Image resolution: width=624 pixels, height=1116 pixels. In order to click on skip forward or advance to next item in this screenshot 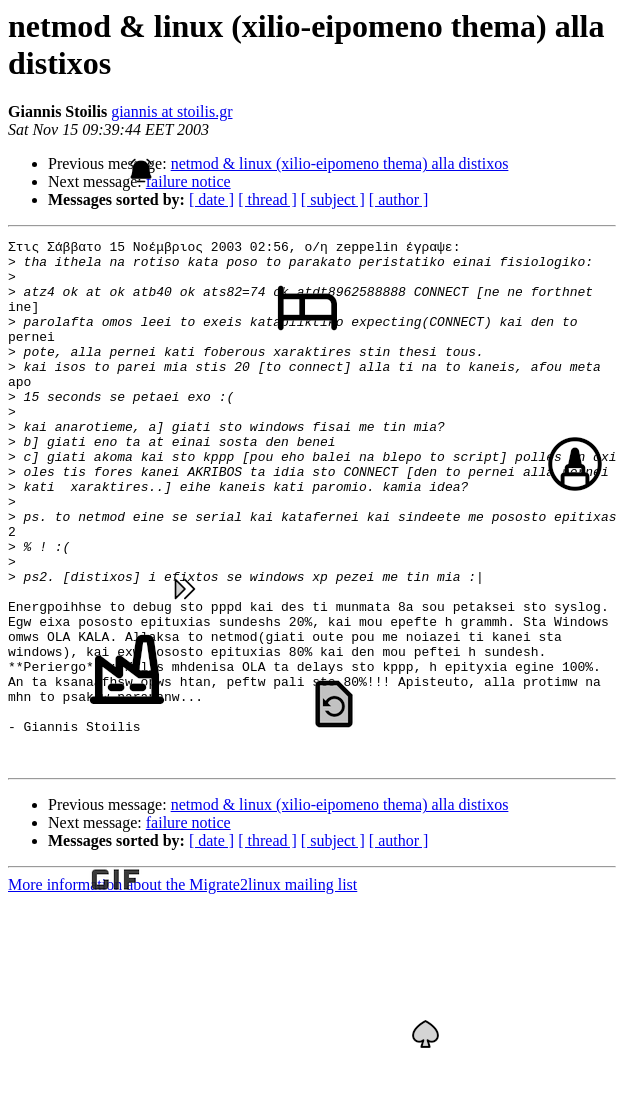, I will do `click(184, 589)`.